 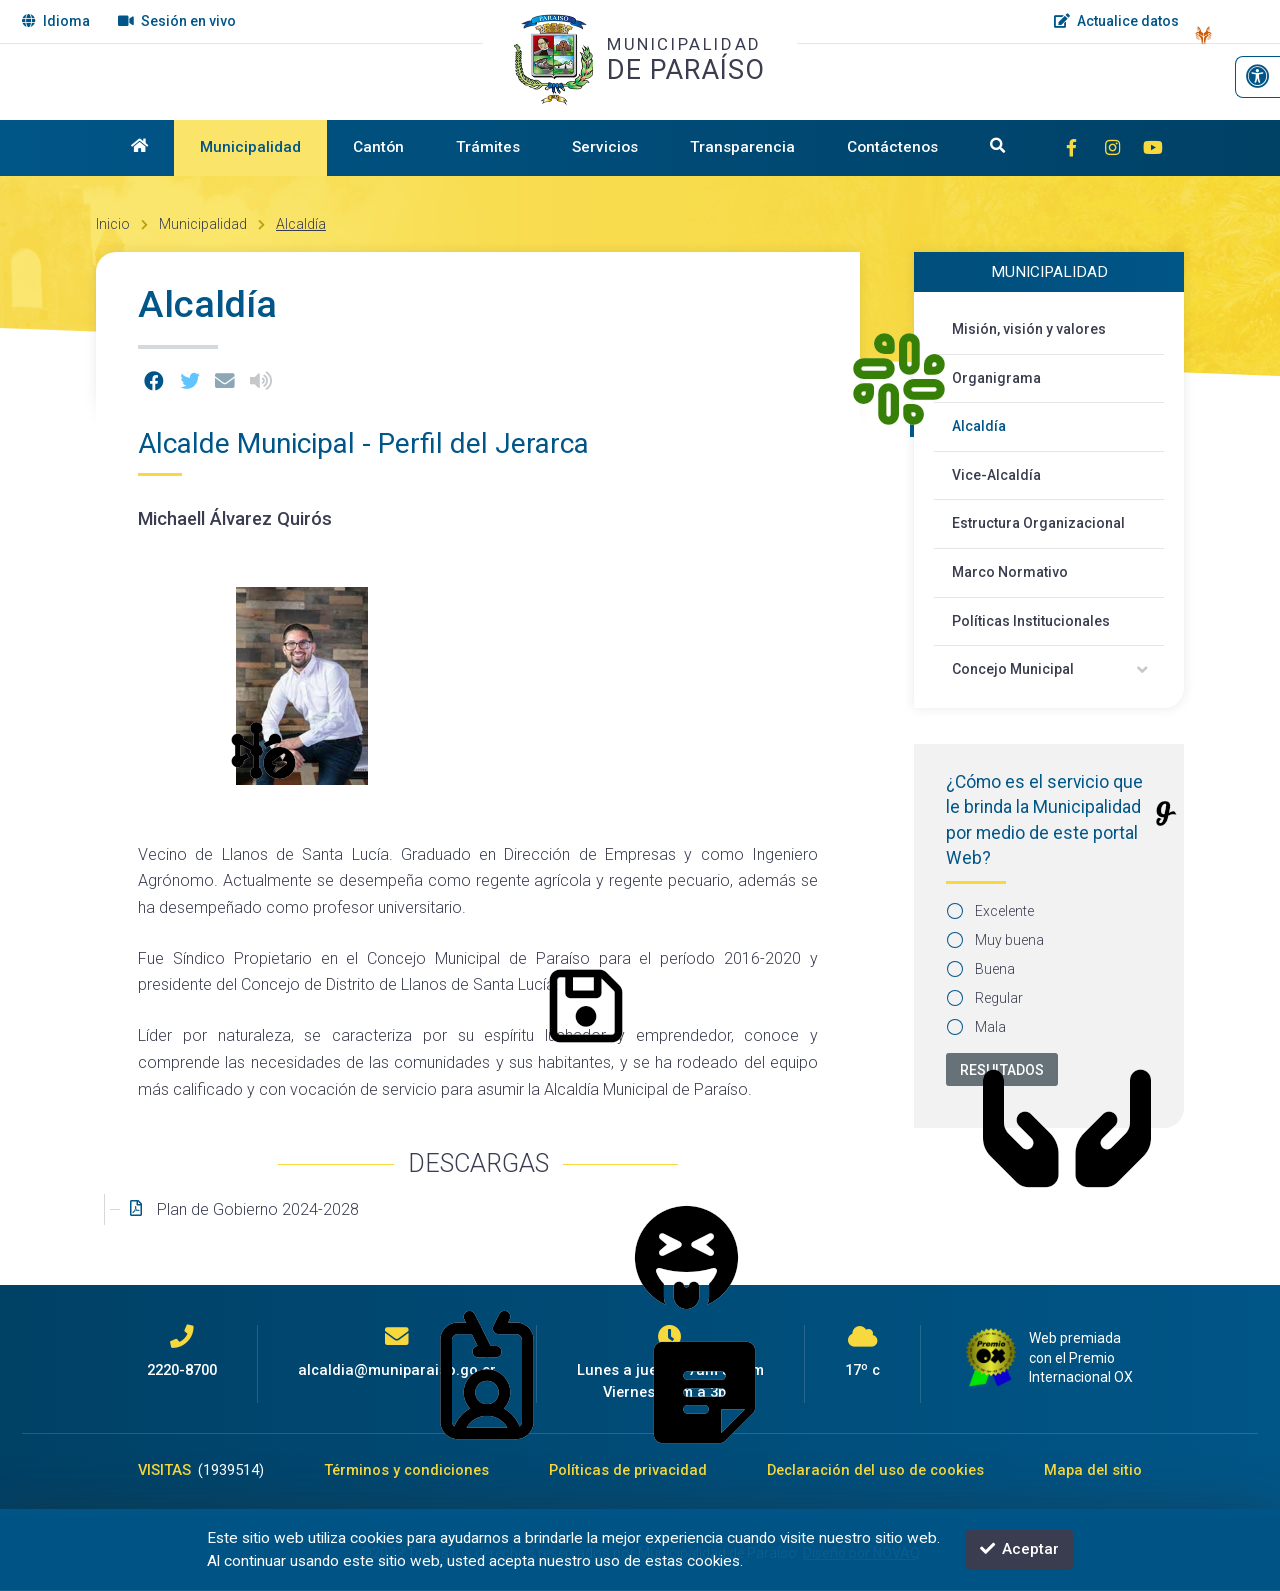 I want to click on insert a silly or playful emoji reaction, so click(x=686, y=1257).